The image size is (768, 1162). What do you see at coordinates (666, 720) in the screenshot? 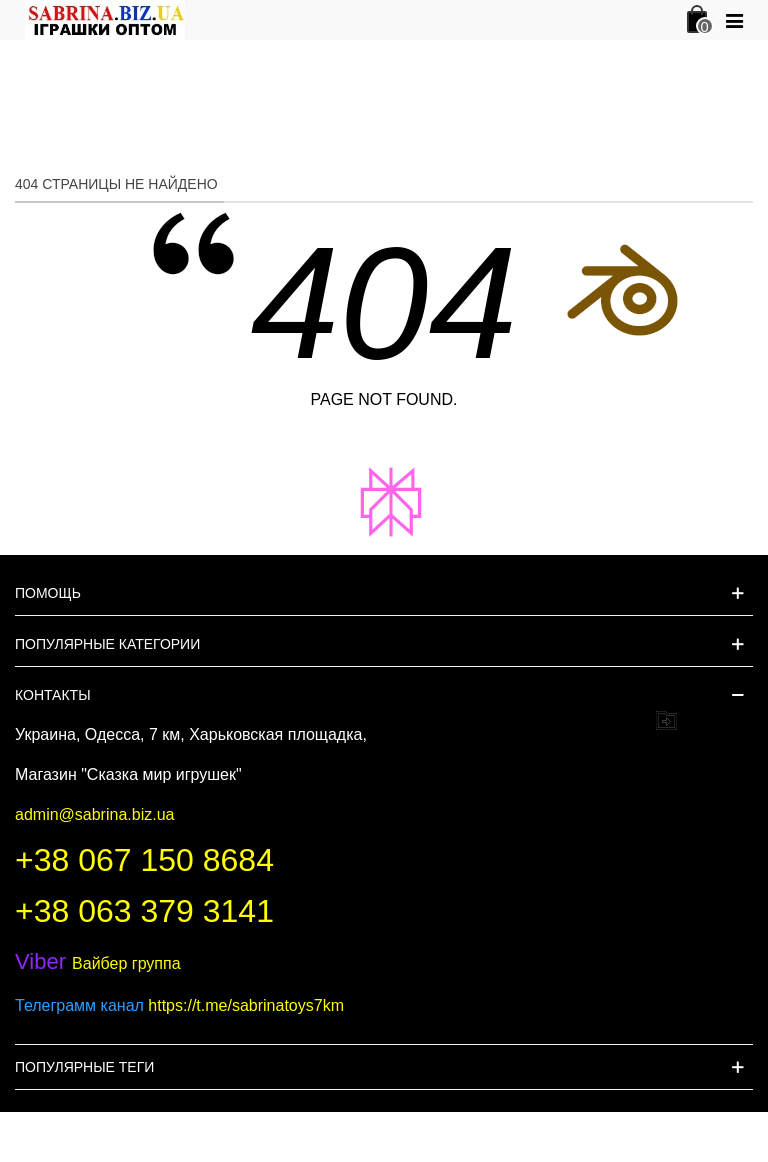
I see `move files to another folder` at bounding box center [666, 720].